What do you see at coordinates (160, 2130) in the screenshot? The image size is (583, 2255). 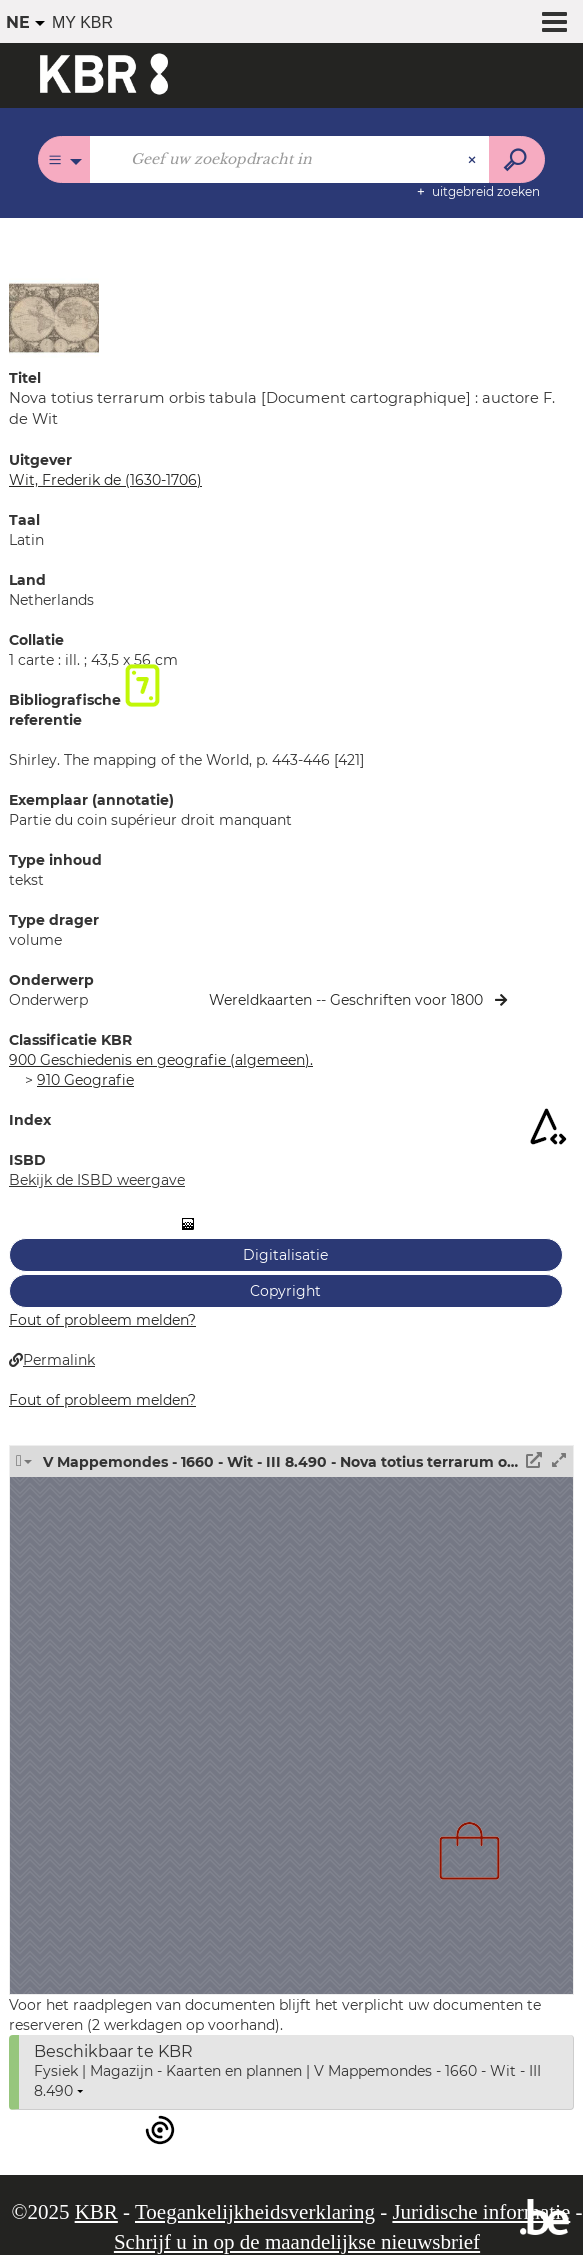 I see `view radial chart or arc graph data` at bounding box center [160, 2130].